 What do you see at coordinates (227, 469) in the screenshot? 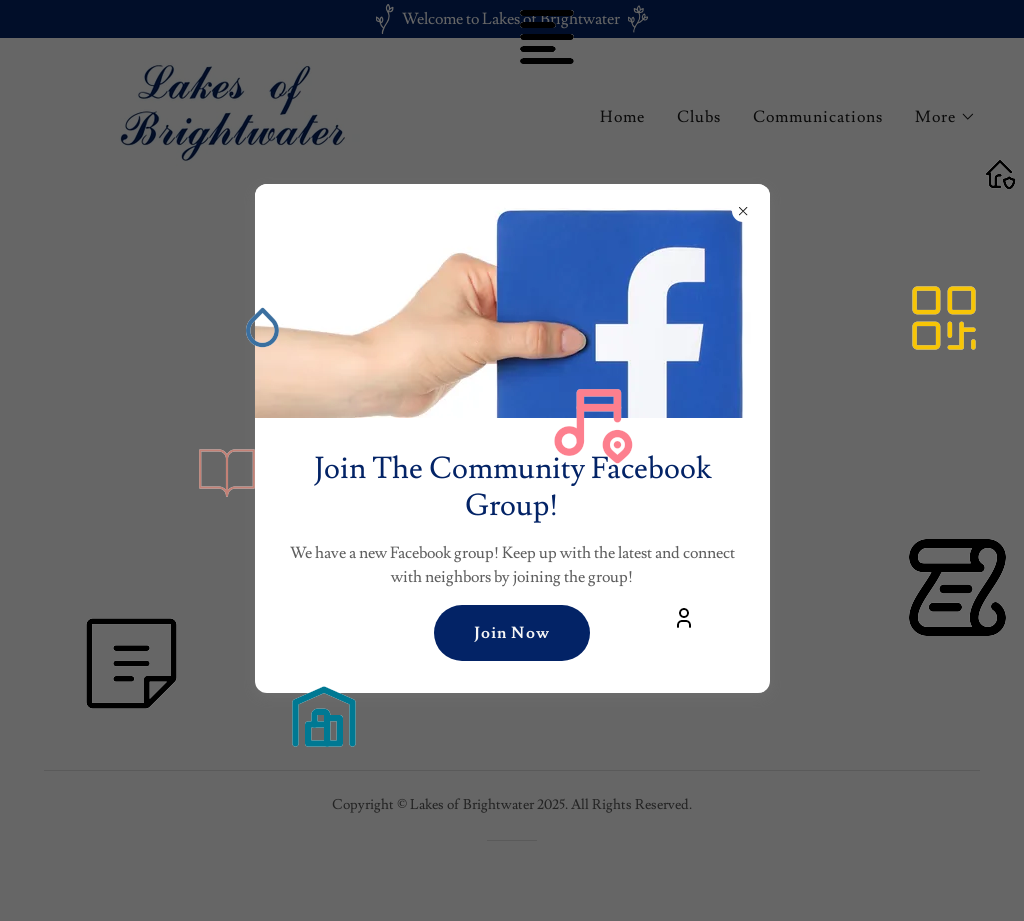
I see `open reading mode or e-reader` at bounding box center [227, 469].